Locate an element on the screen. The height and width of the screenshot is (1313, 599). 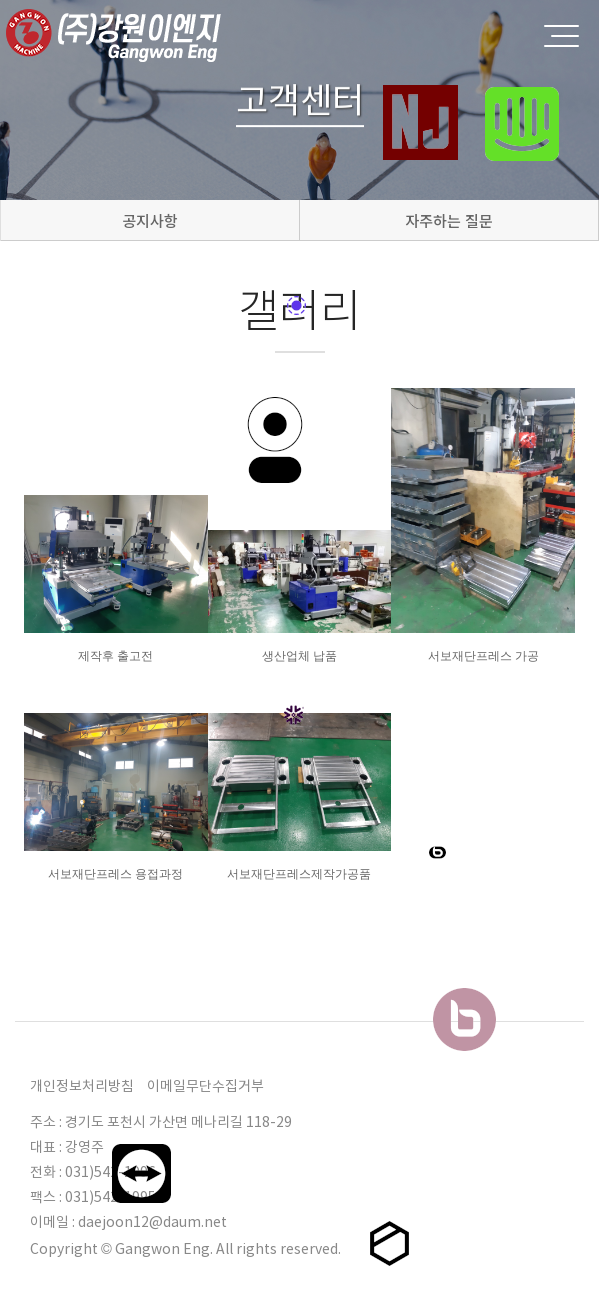
open intercom chat support is located at coordinates (522, 124).